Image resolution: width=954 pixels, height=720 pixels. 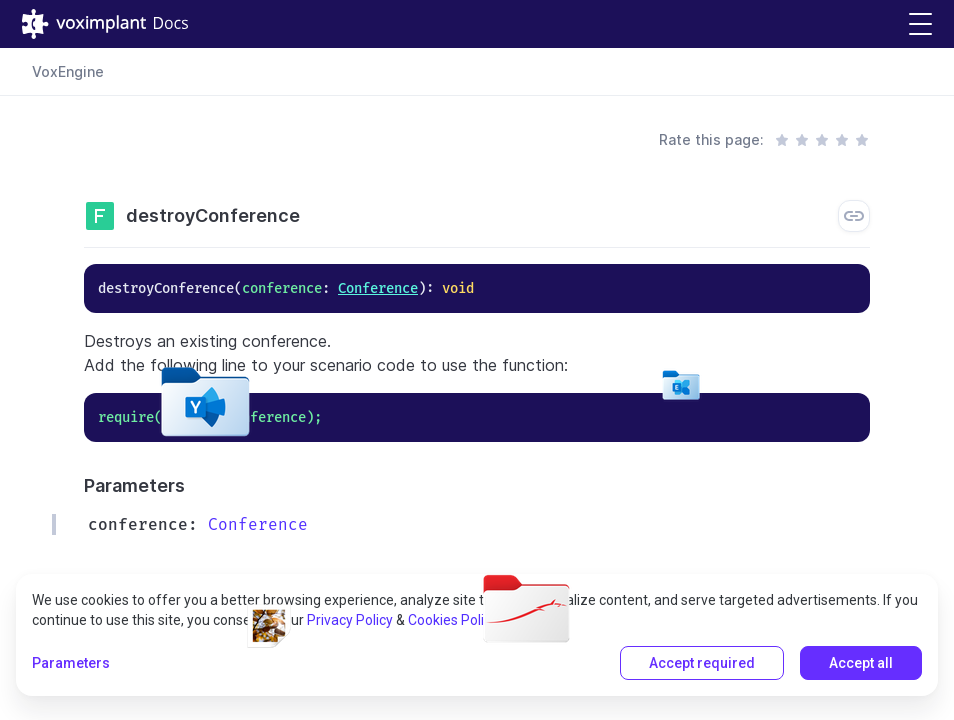 What do you see at coordinates (526, 611) in the screenshot?
I see `open bitdefender security folder` at bounding box center [526, 611].